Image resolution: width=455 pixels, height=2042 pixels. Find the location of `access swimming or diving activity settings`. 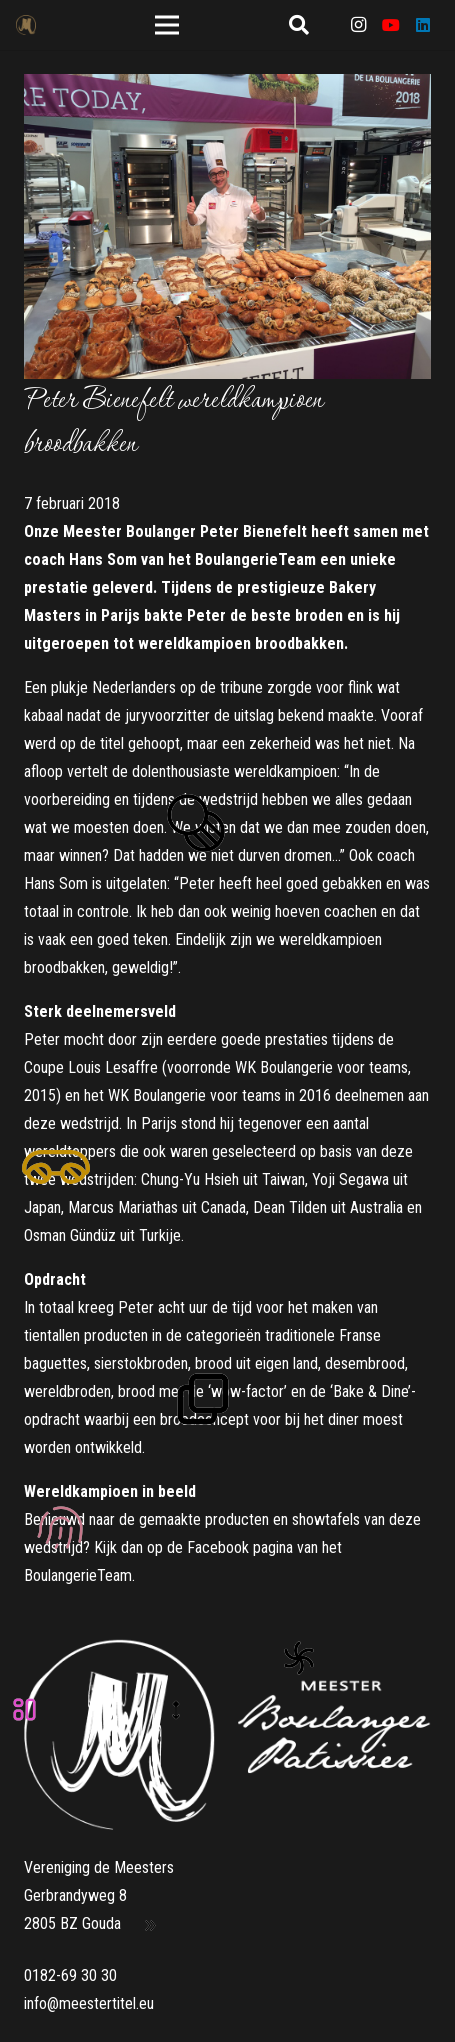

access swimming or diving activity settings is located at coordinates (56, 1167).